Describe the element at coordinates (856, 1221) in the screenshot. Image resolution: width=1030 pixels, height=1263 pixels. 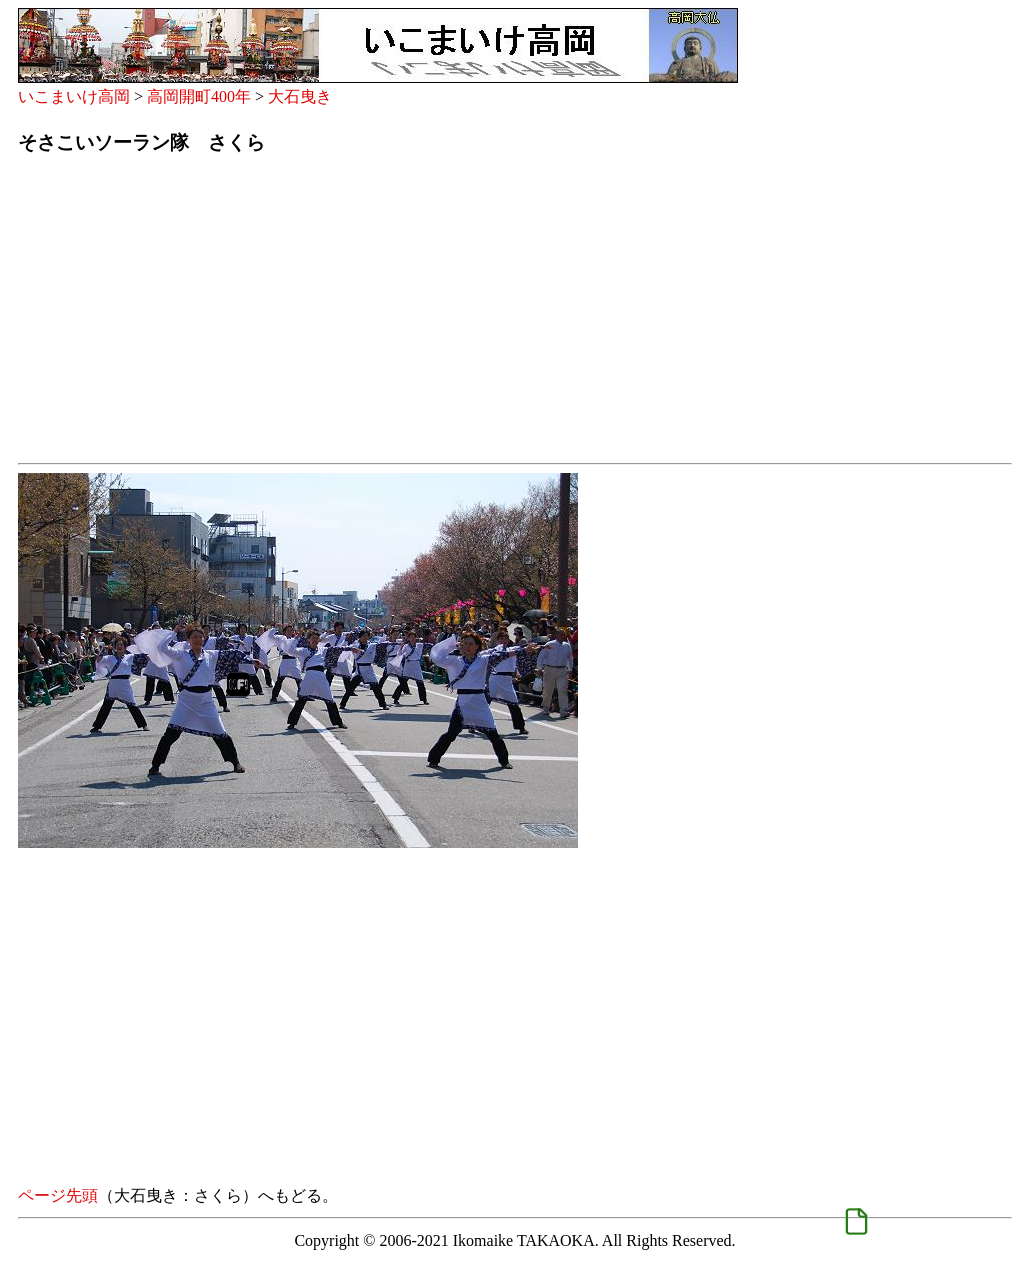
I see `open or view a file` at that location.